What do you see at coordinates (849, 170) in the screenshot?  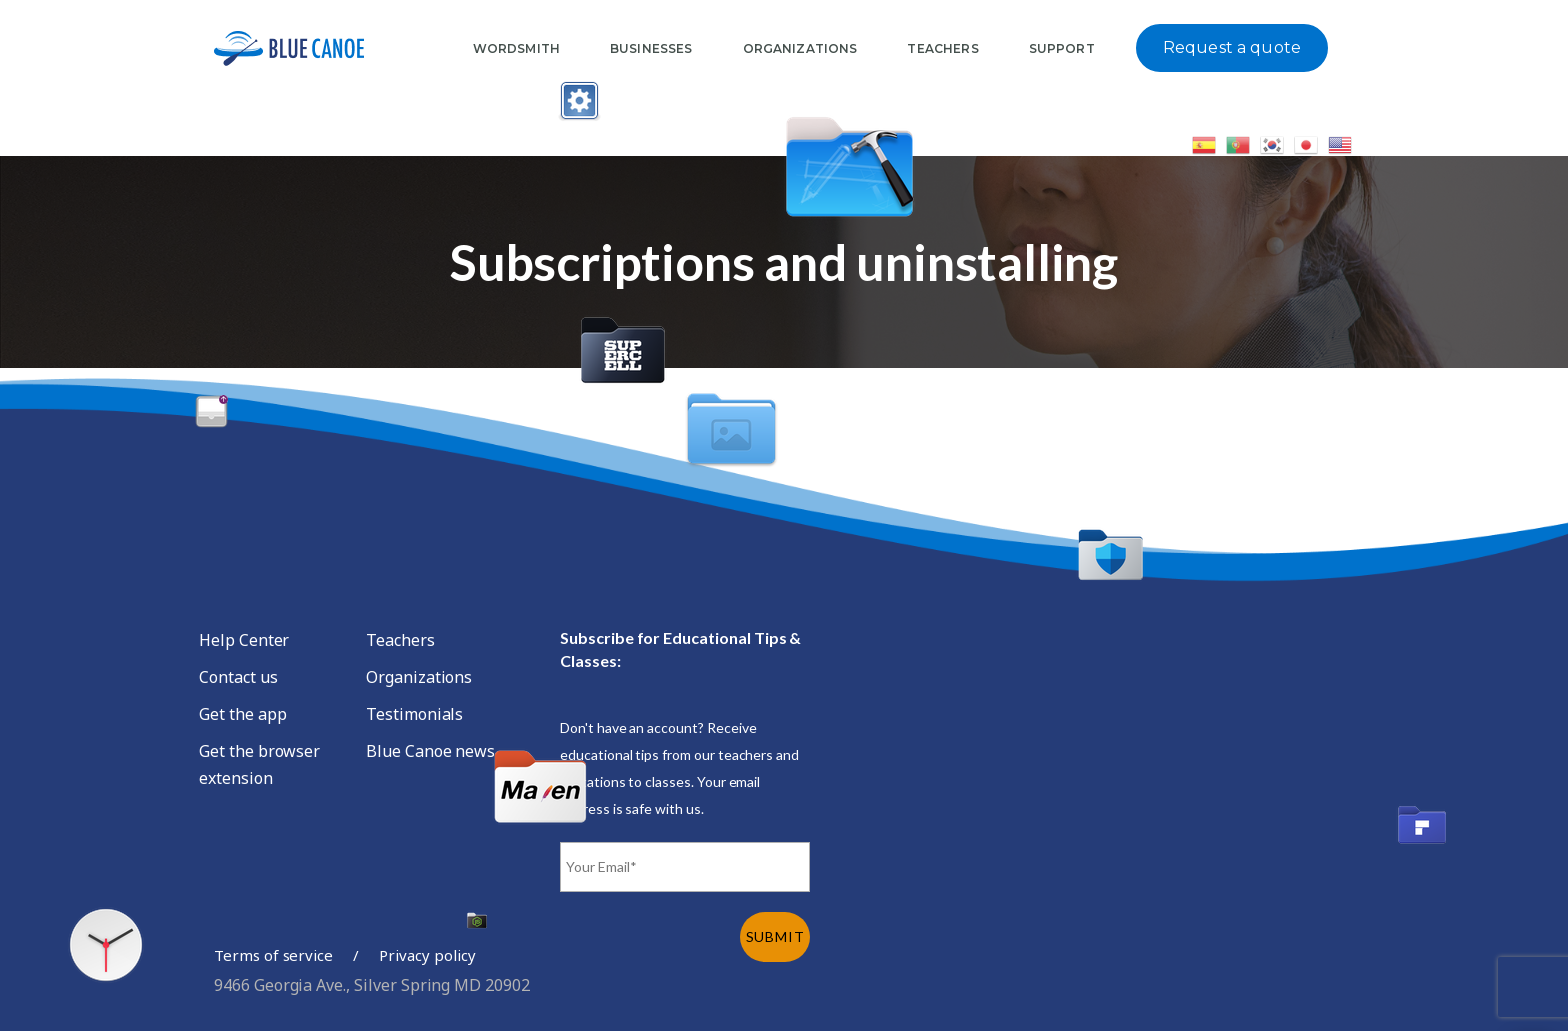 I see `open xcode projects folder` at bounding box center [849, 170].